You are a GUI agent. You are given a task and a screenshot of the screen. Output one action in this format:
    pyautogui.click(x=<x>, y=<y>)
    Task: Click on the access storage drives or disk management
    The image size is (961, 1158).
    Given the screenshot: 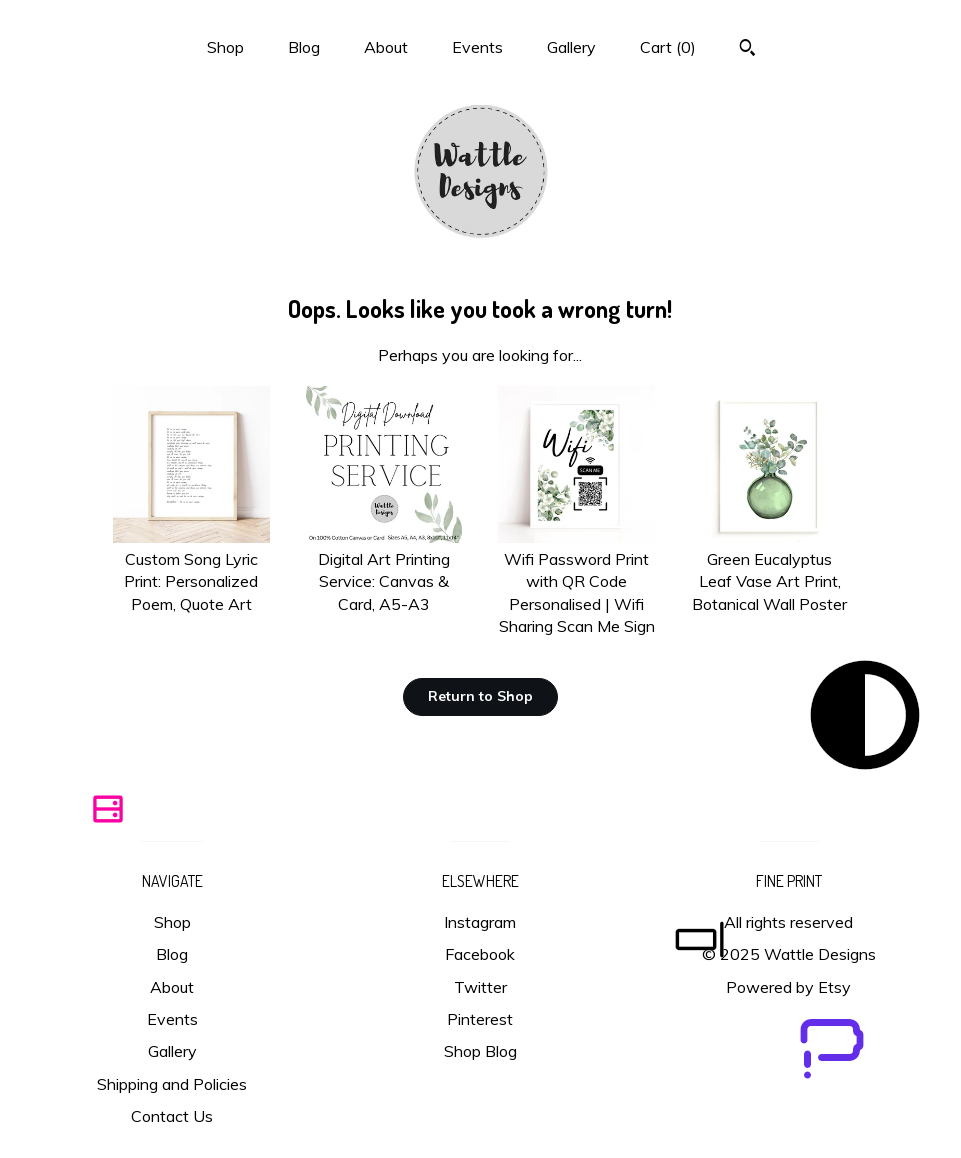 What is the action you would take?
    pyautogui.click(x=108, y=809)
    